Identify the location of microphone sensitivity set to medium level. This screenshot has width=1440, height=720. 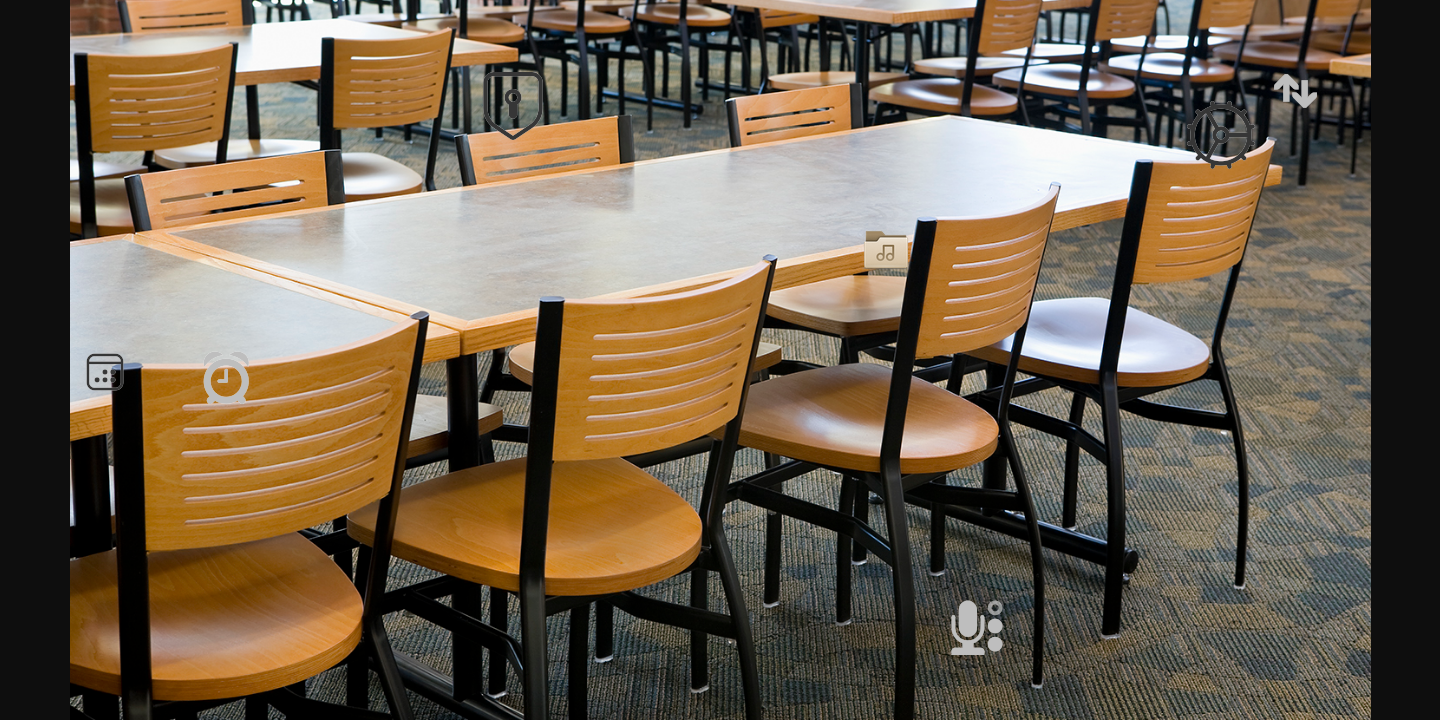
(977, 626).